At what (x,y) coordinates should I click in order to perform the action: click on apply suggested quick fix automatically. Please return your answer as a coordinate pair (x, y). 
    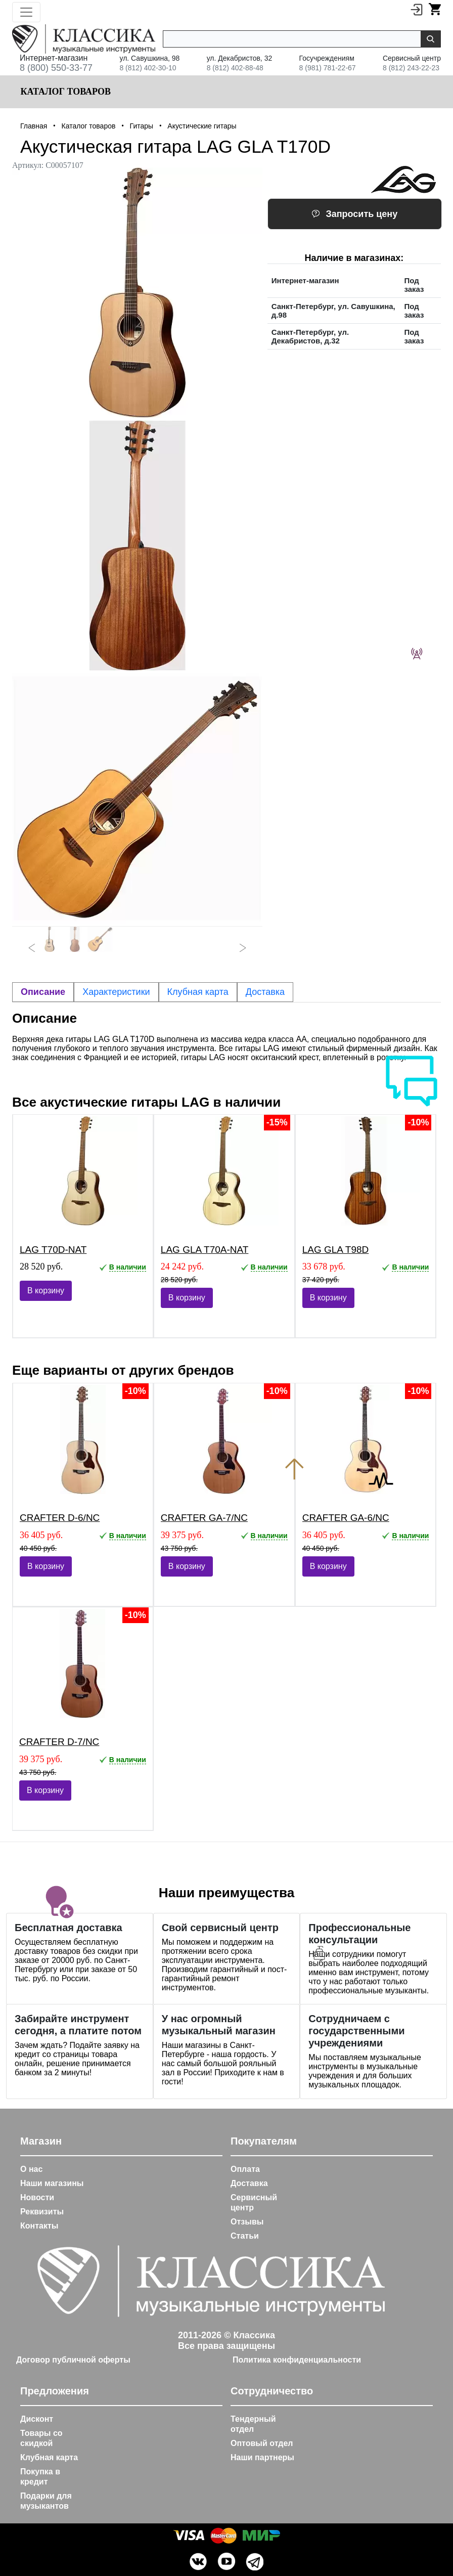
    Looking at the image, I should click on (57, 1902).